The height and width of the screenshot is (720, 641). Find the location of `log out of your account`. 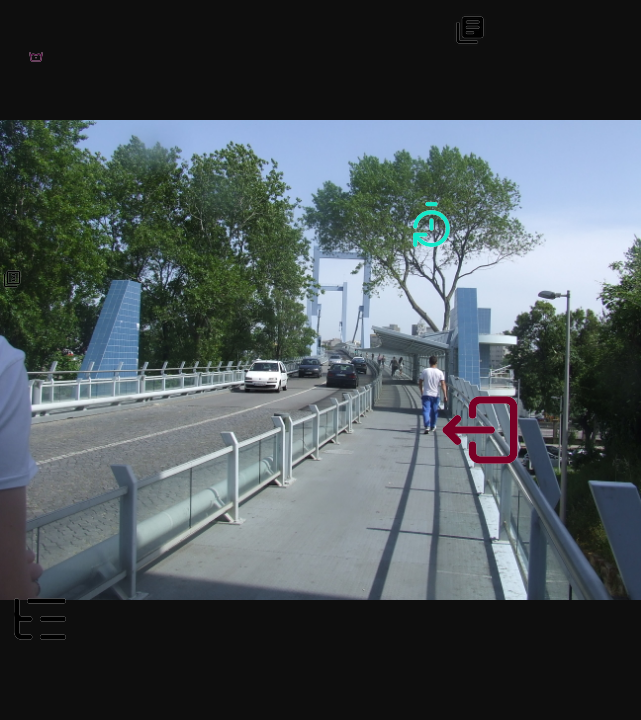

log out of your account is located at coordinates (480, 430).